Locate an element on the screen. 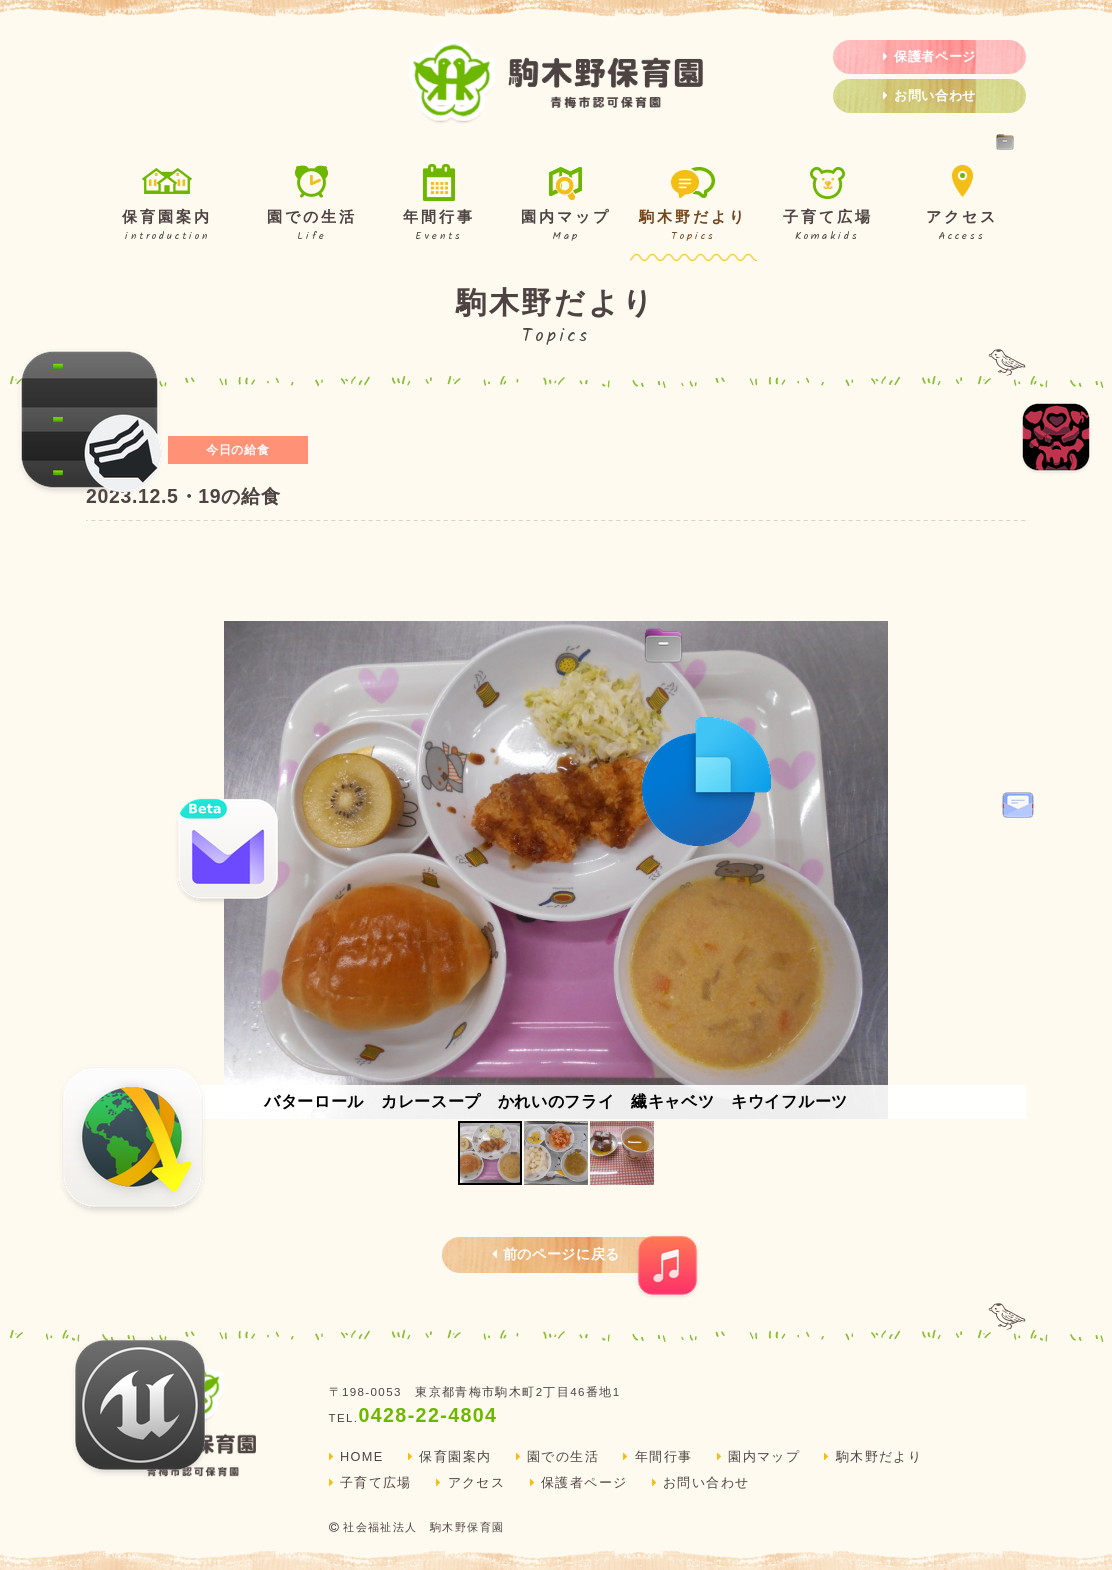  open the file manager is located at coordinates (1005, 142).